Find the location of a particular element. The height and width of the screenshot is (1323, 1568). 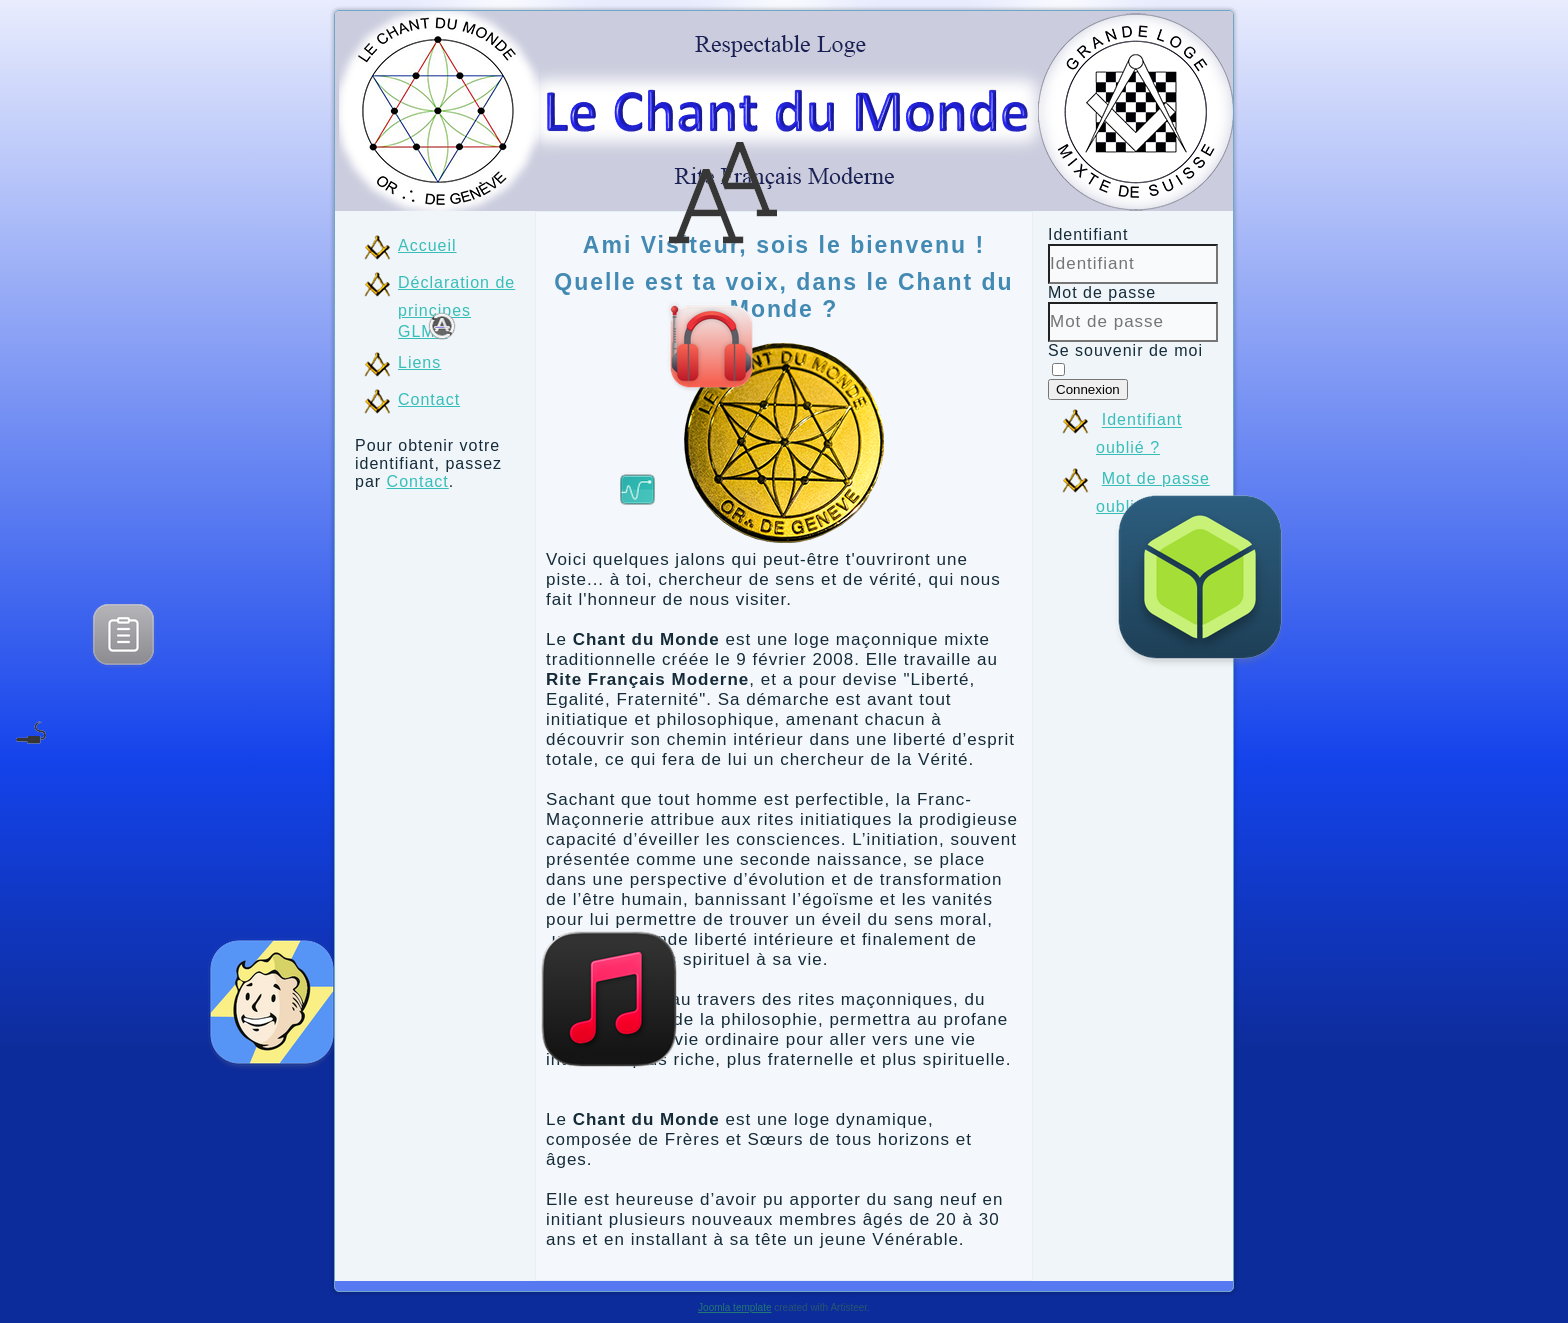

open the Apple Music app is located at coordinates (609, 999).